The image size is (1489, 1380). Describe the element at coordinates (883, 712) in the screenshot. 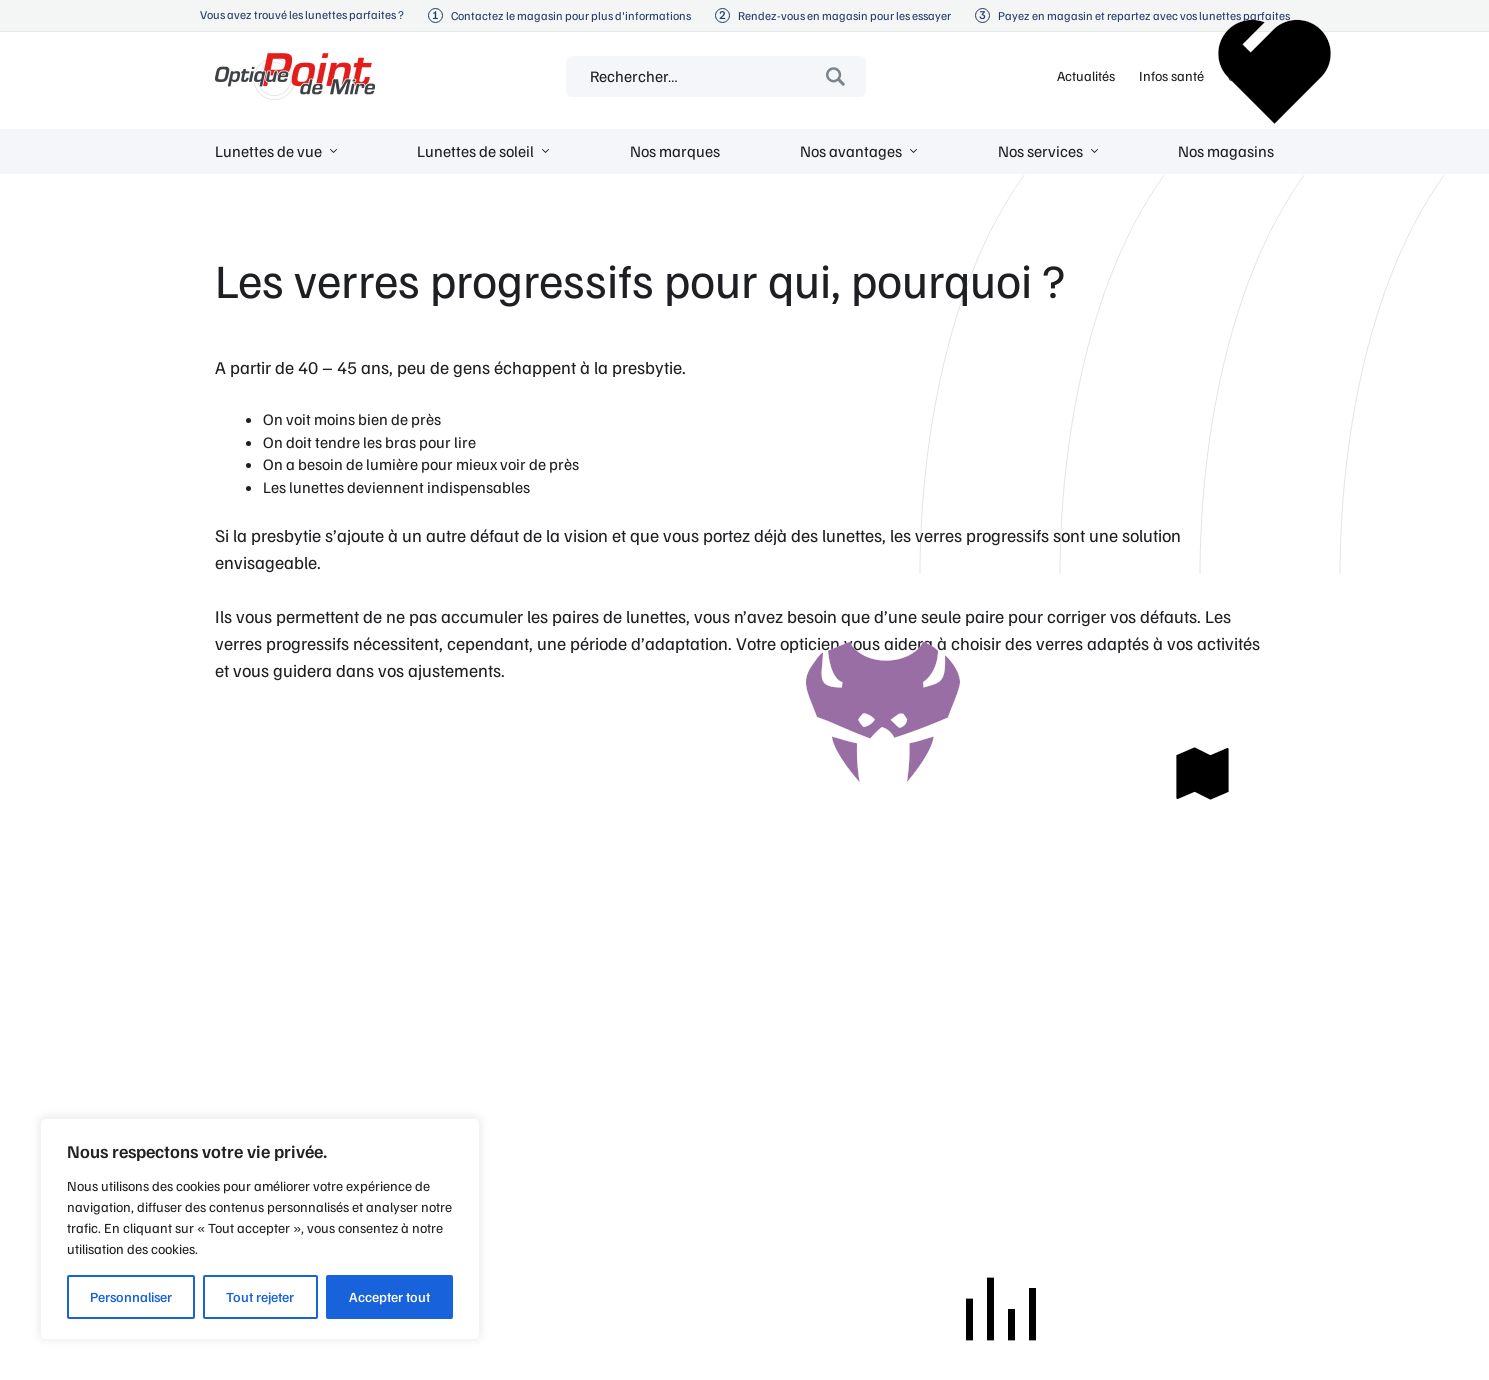

I see `mamba ui brand logo` at that location.